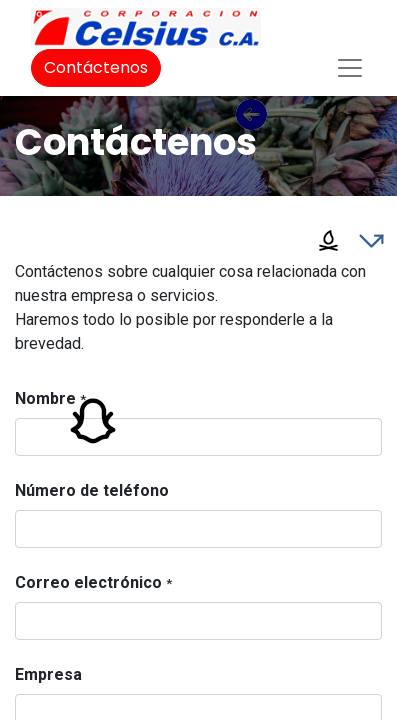 This screenshot has height=720, width=397. I want to click on open Snapchat, so click(93, 421).